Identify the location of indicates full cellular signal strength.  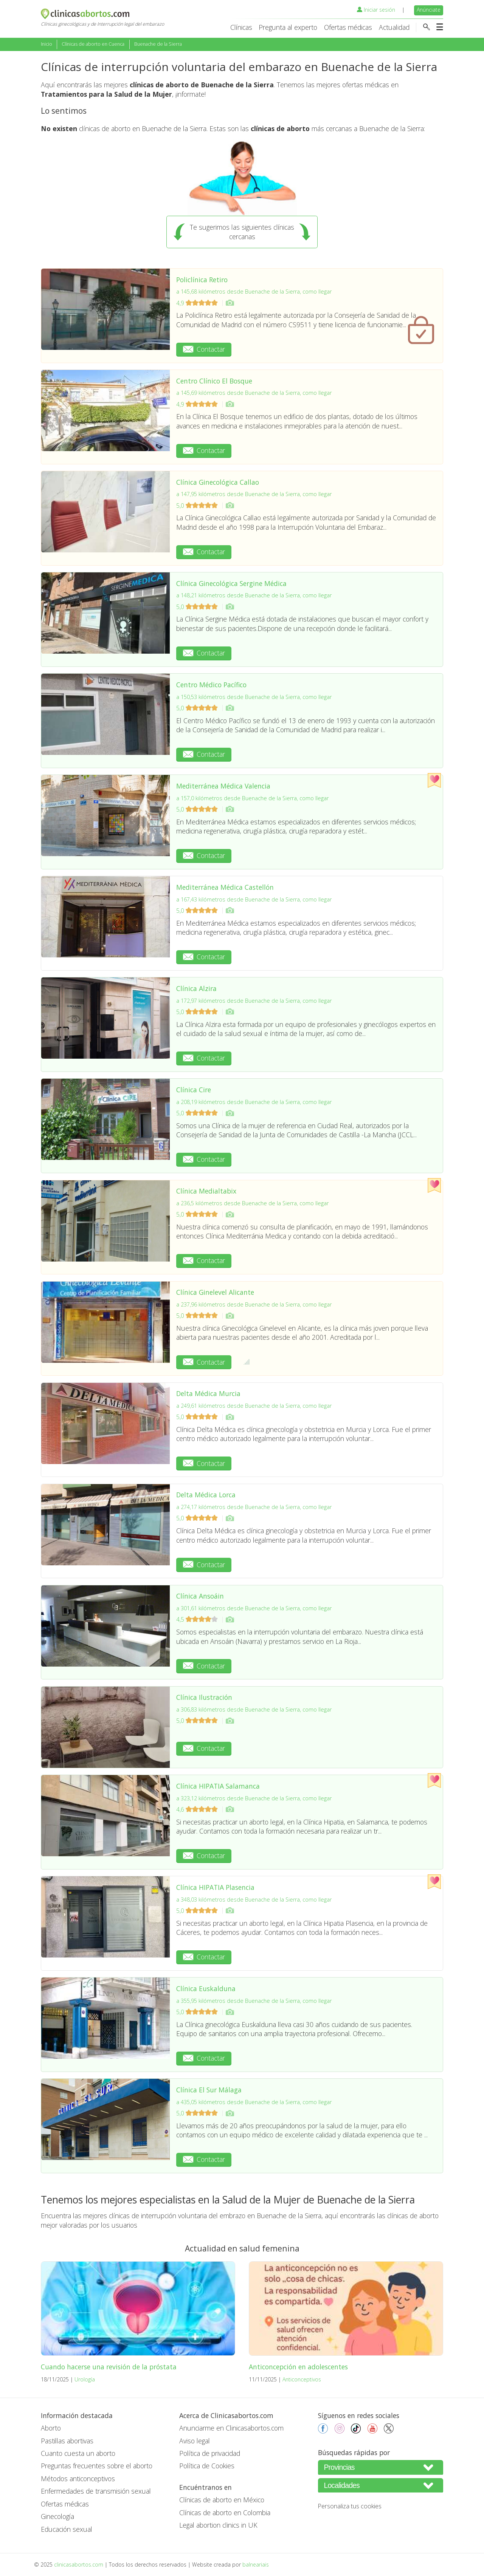
(247, 1362).